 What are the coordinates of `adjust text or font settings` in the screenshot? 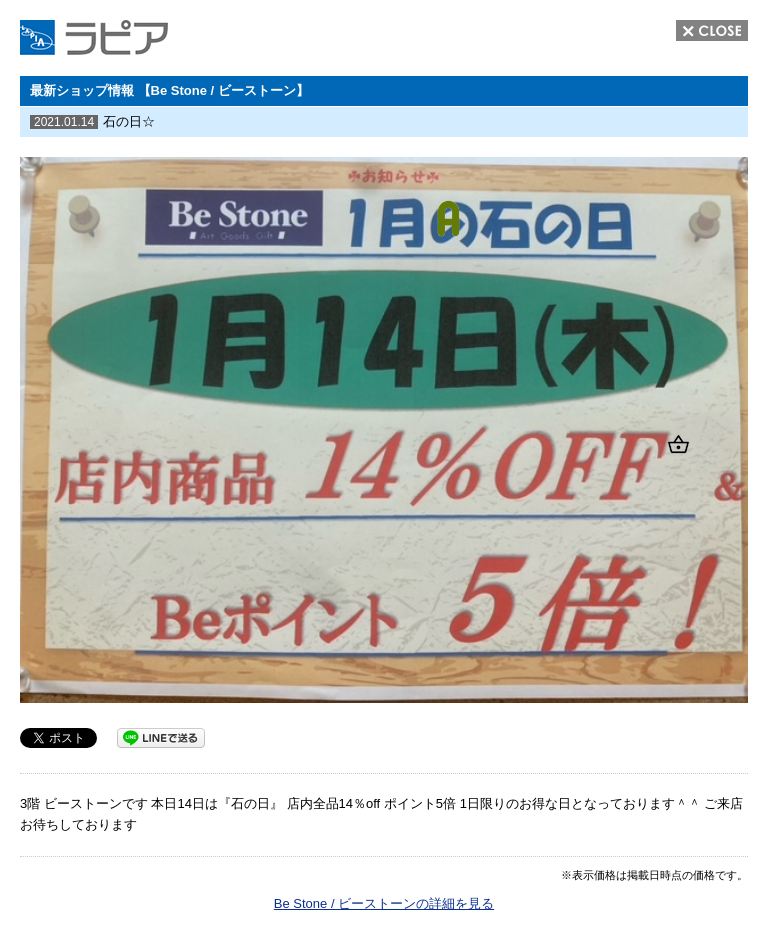 It's located at (448, 218).